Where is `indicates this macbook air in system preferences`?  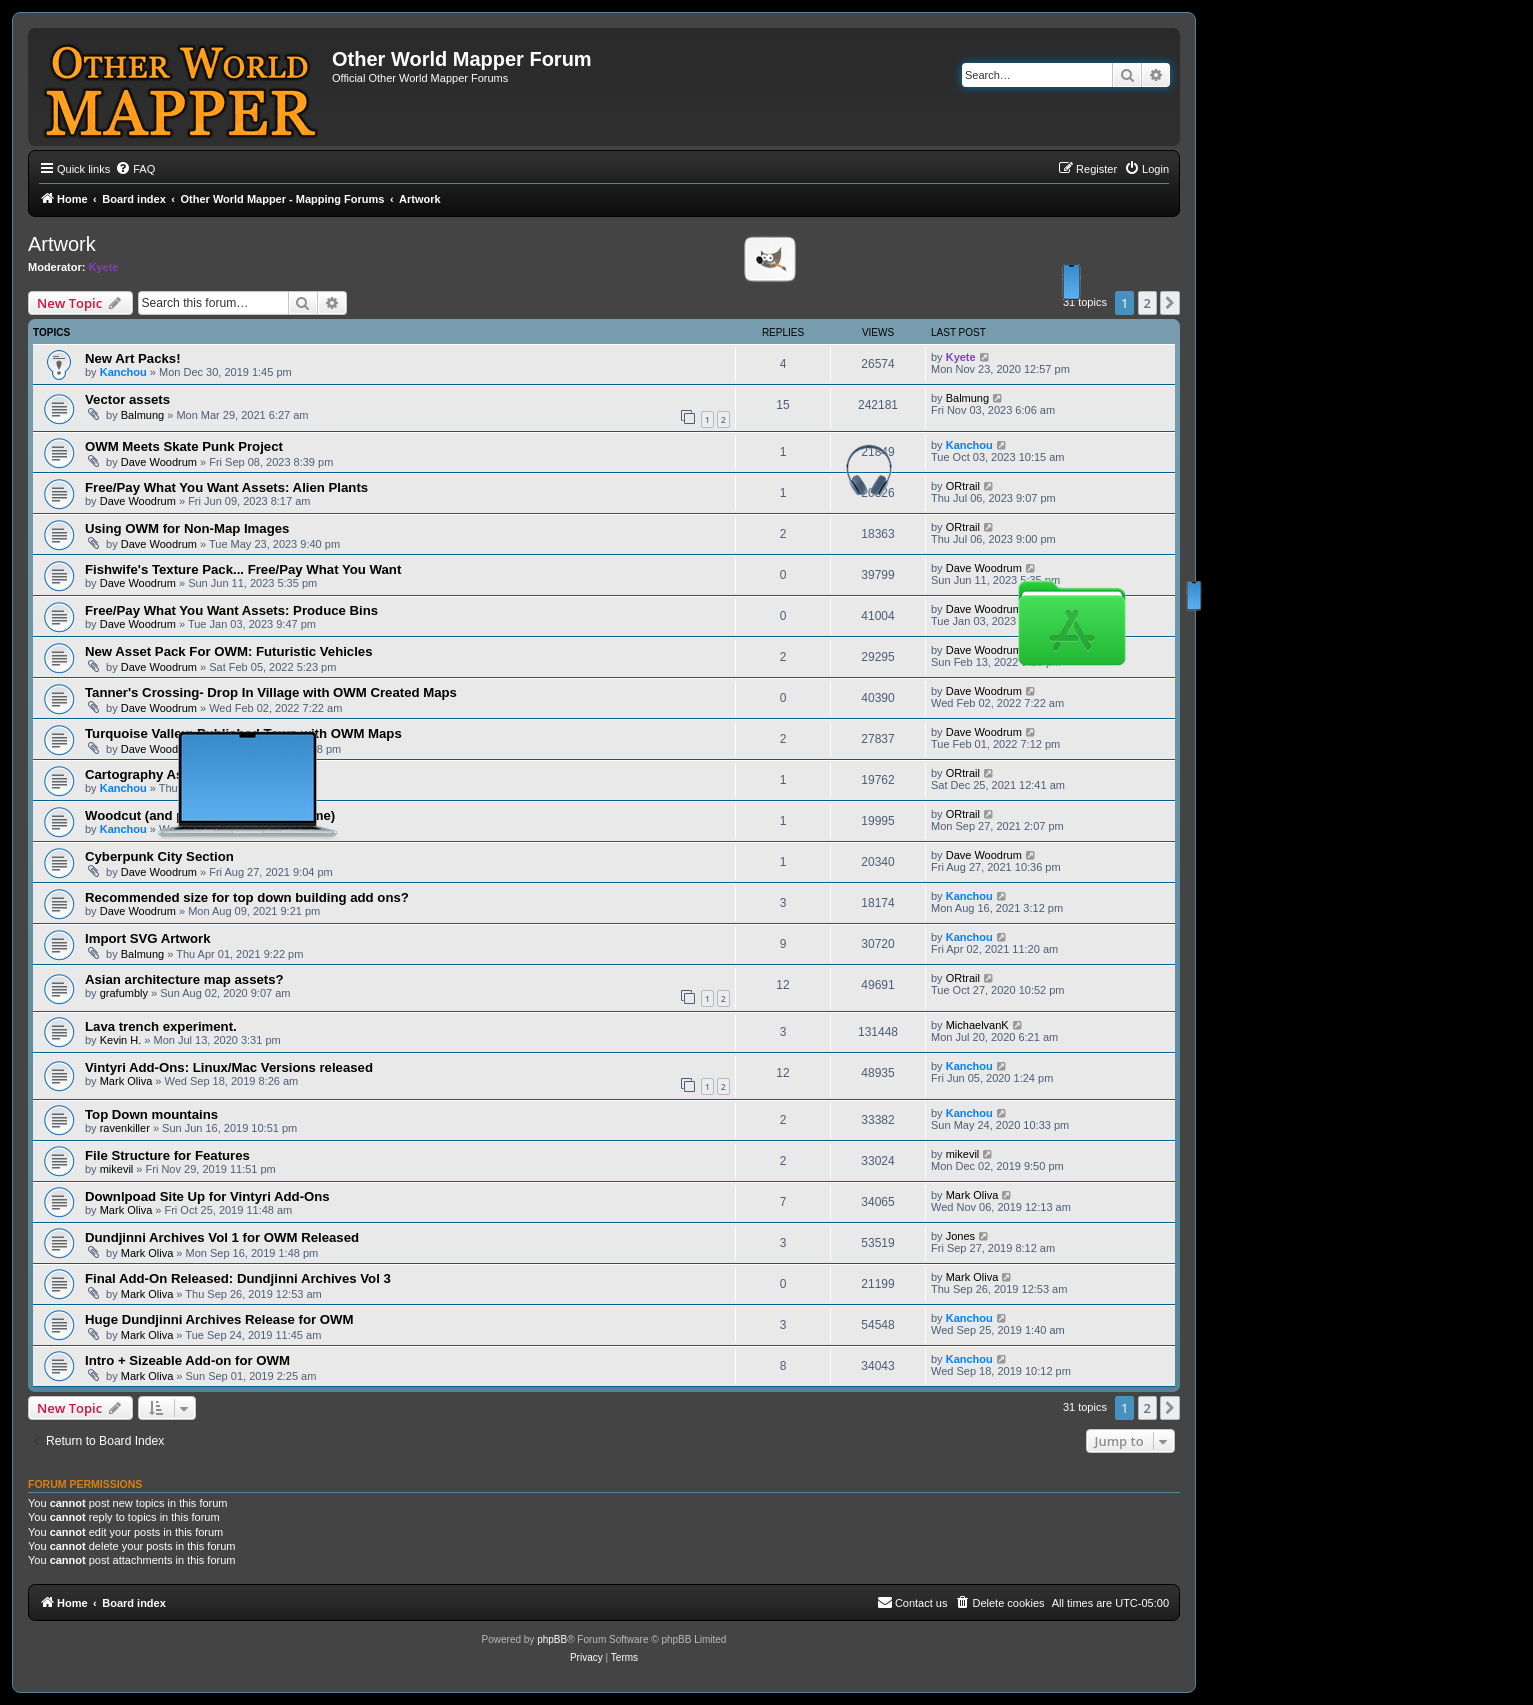 indicates this macbook air in system preferences is located at coordinates (247, 768).